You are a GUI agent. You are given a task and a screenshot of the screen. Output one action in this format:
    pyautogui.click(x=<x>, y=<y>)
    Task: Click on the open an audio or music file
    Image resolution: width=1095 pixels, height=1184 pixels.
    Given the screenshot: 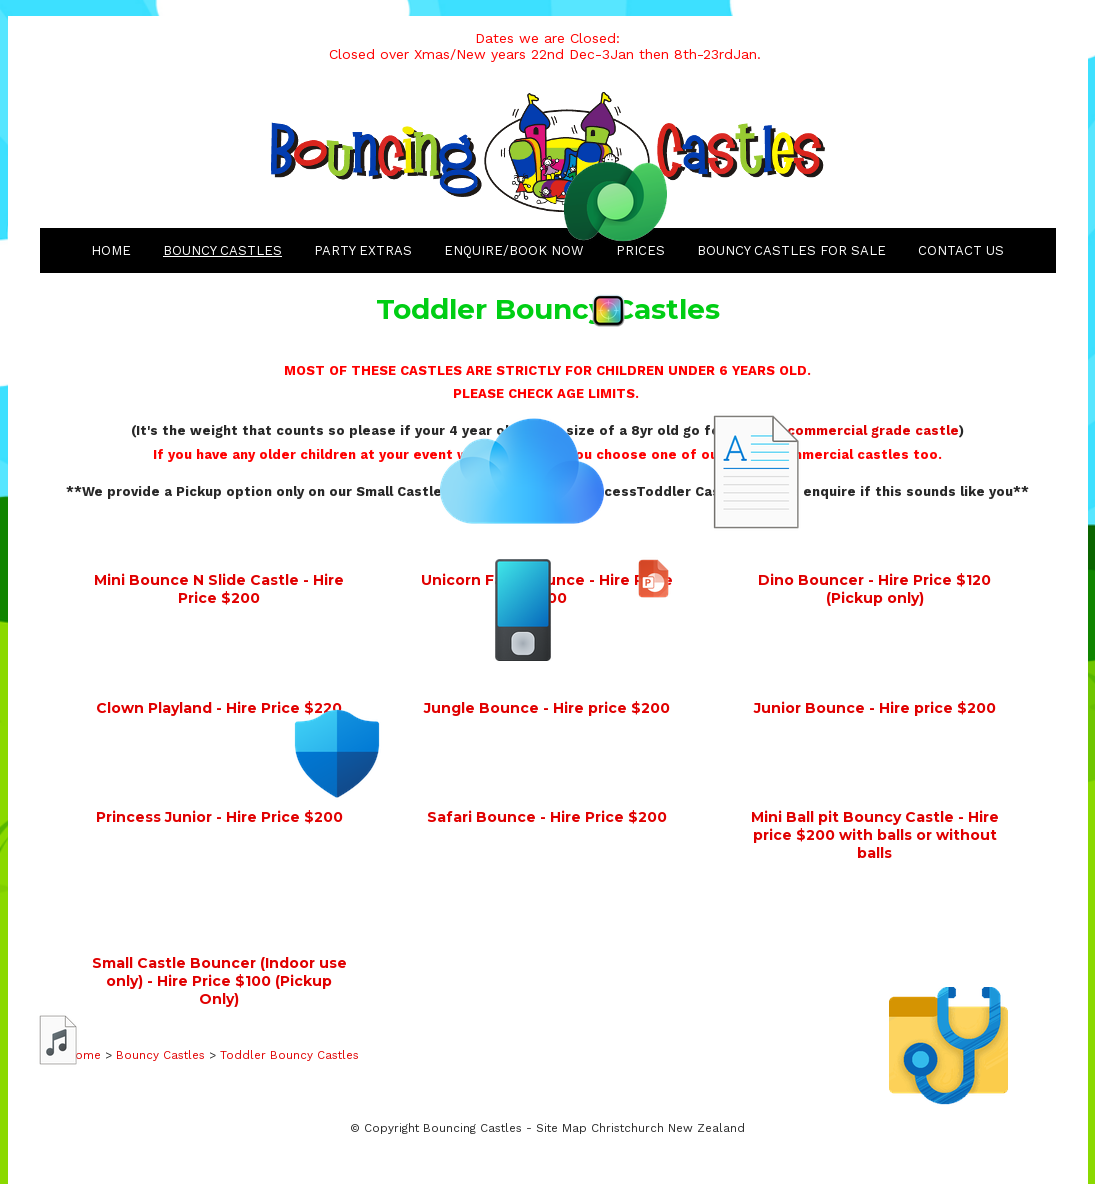 What is the action you would take?
    pyautogui.click(x=58, y=1040)
    